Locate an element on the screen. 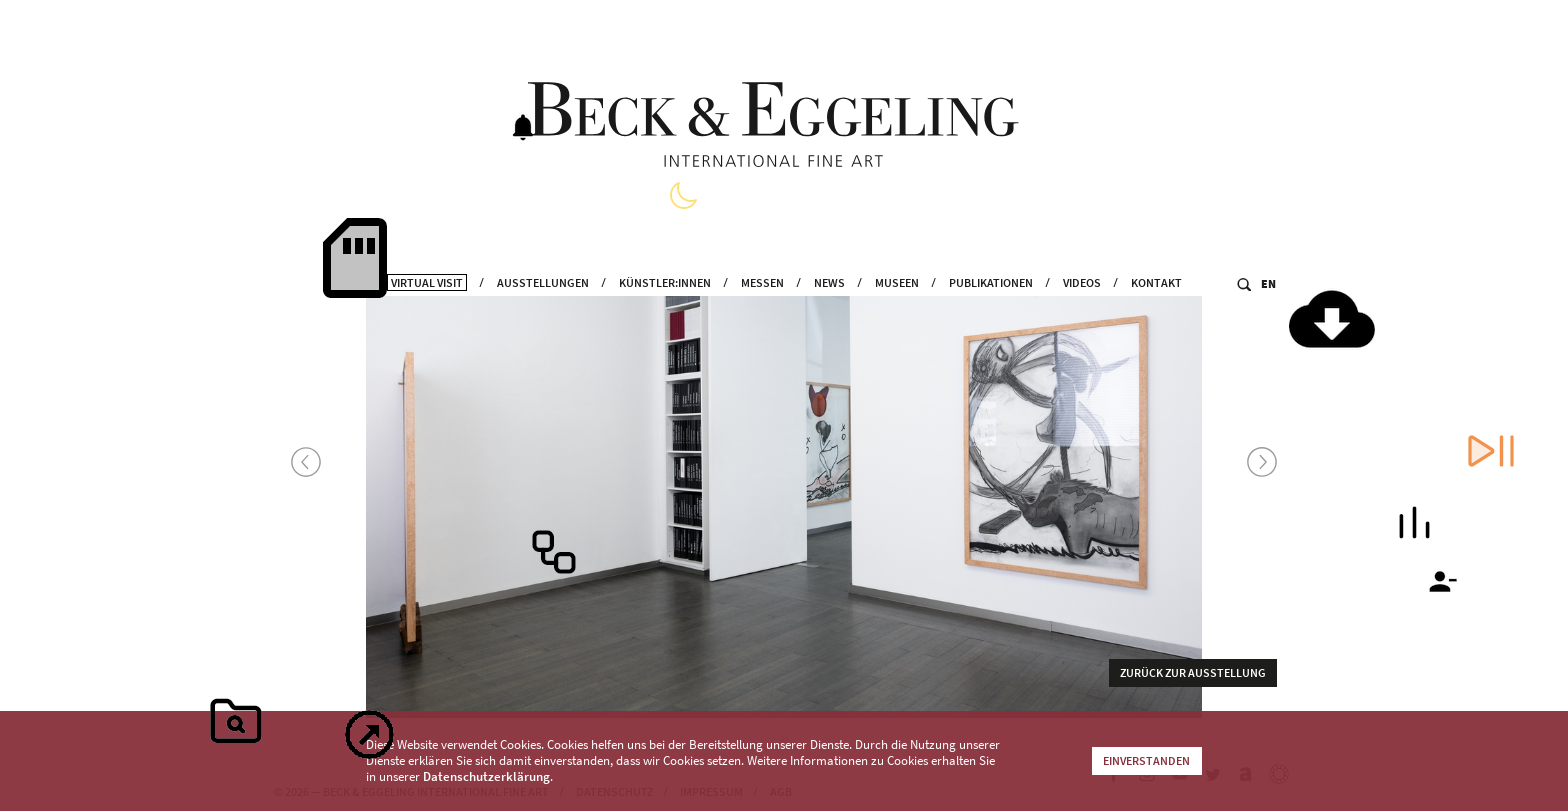 This screenshot has height=811, width=1568. open link in new window or external site is located at coordinates (369, 734).